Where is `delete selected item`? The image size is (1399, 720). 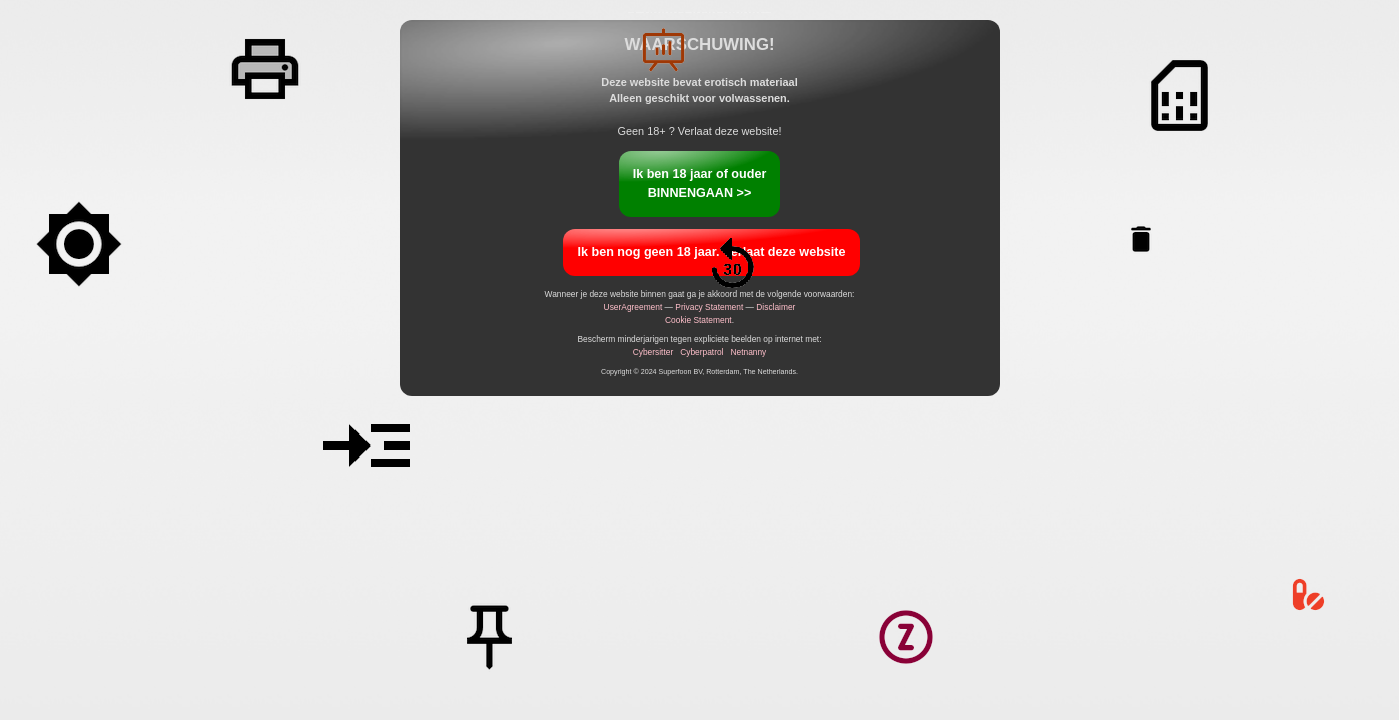 delete selected item is located at coordinates (1141, 239).